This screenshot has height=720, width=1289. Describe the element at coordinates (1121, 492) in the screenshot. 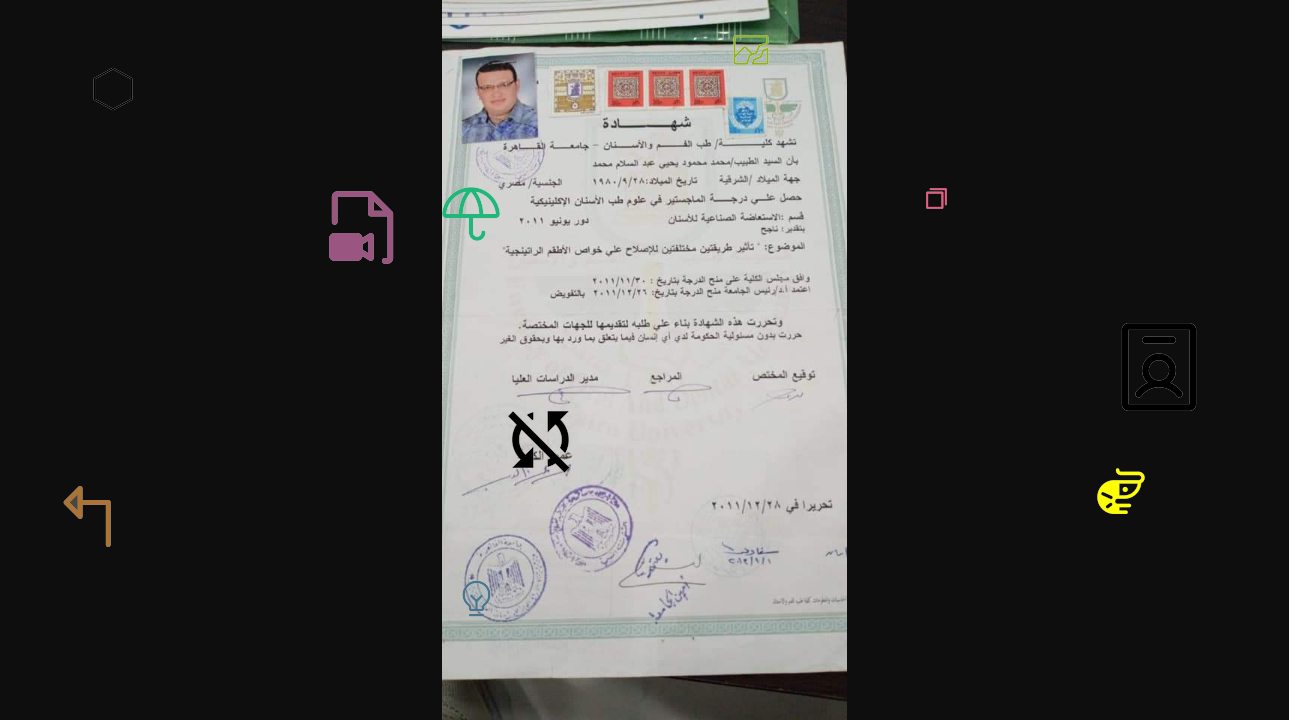

I see `filter or browse seafood menu items` at that location.